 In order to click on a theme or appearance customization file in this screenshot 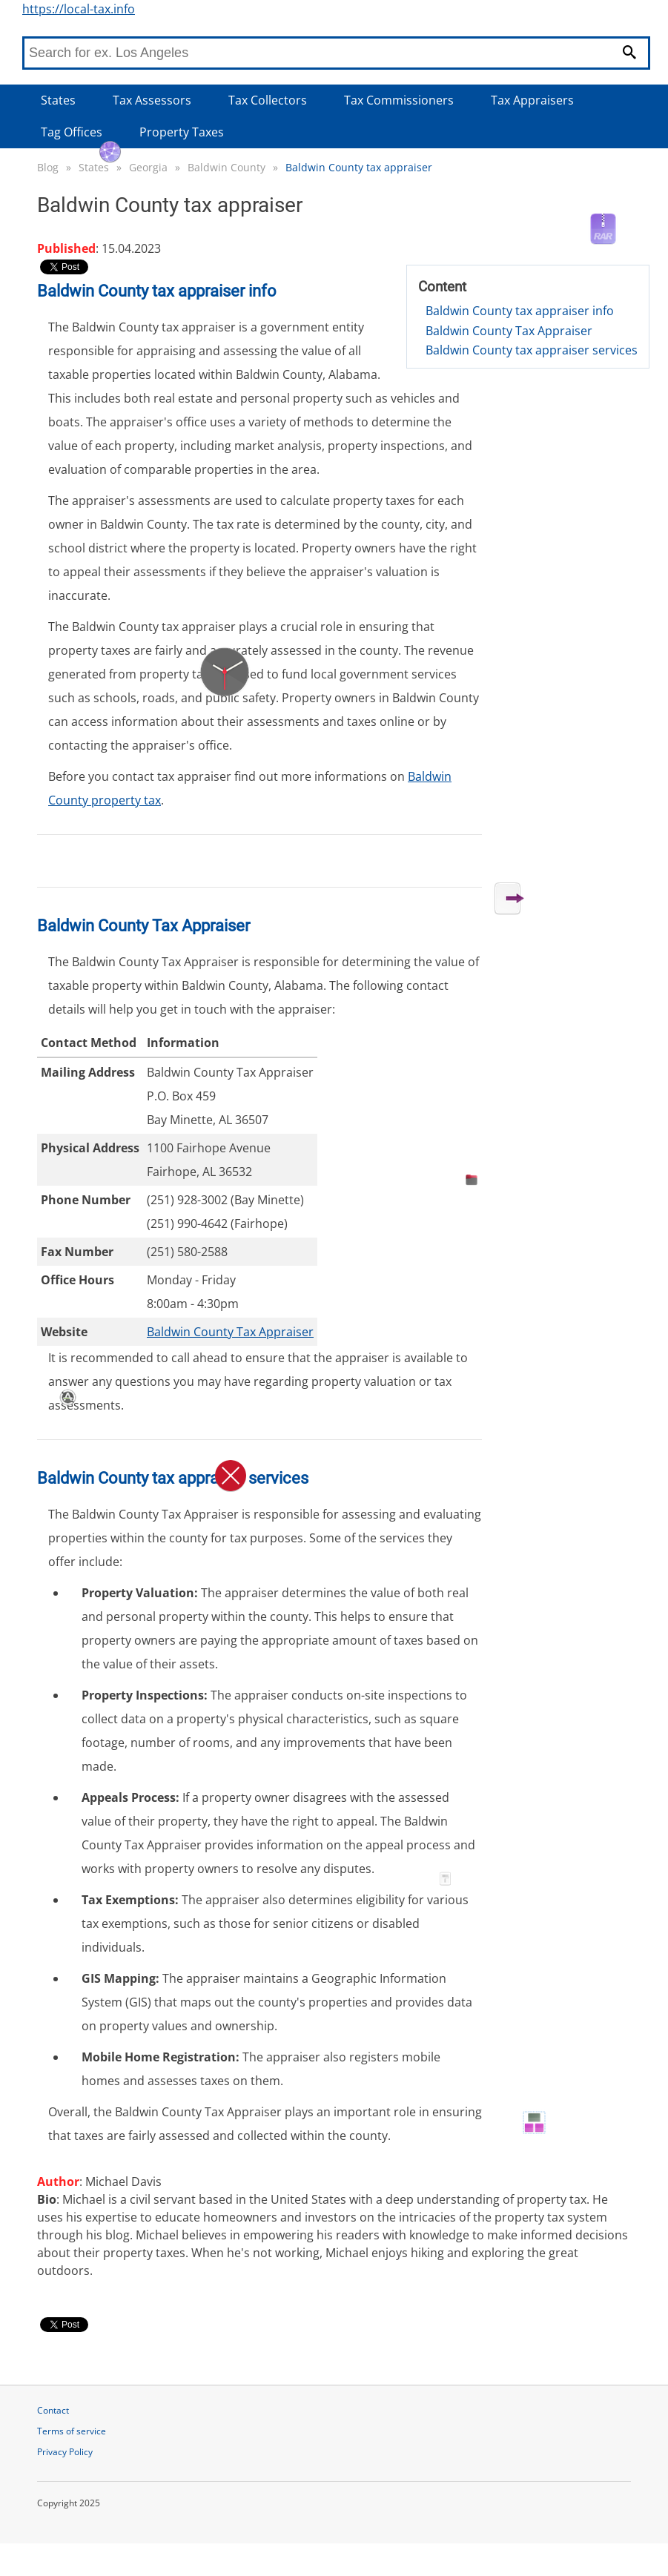, I will do `click(445, 1878)`.